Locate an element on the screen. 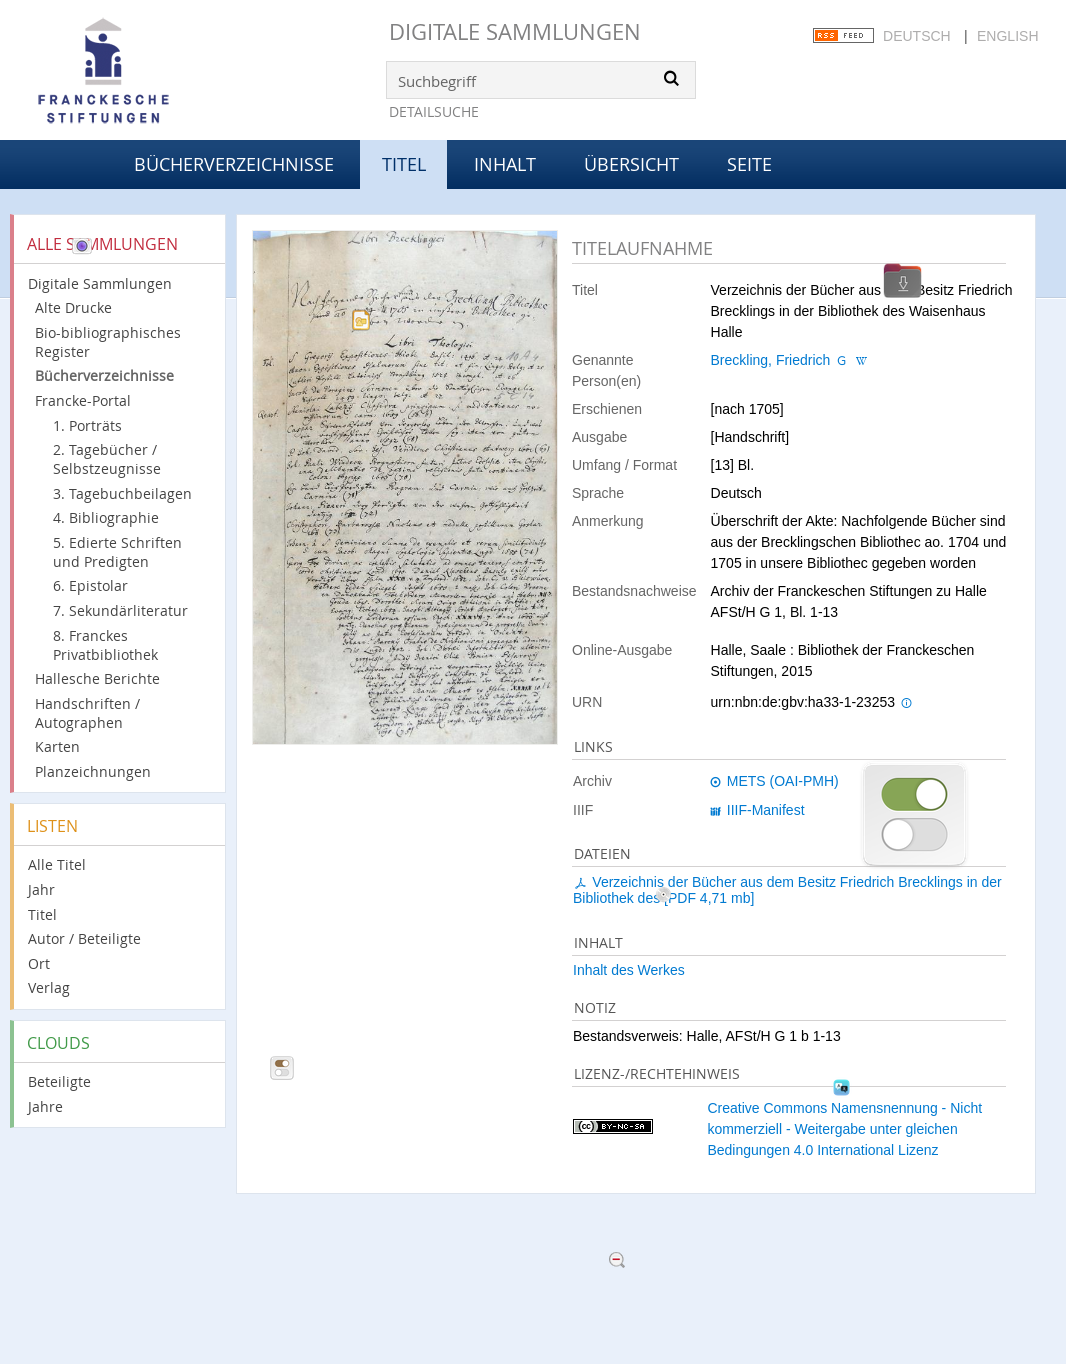 The height and width of the screenshot is (1364, 1066). open cheese webcam application is located at coordinates (82, 246).